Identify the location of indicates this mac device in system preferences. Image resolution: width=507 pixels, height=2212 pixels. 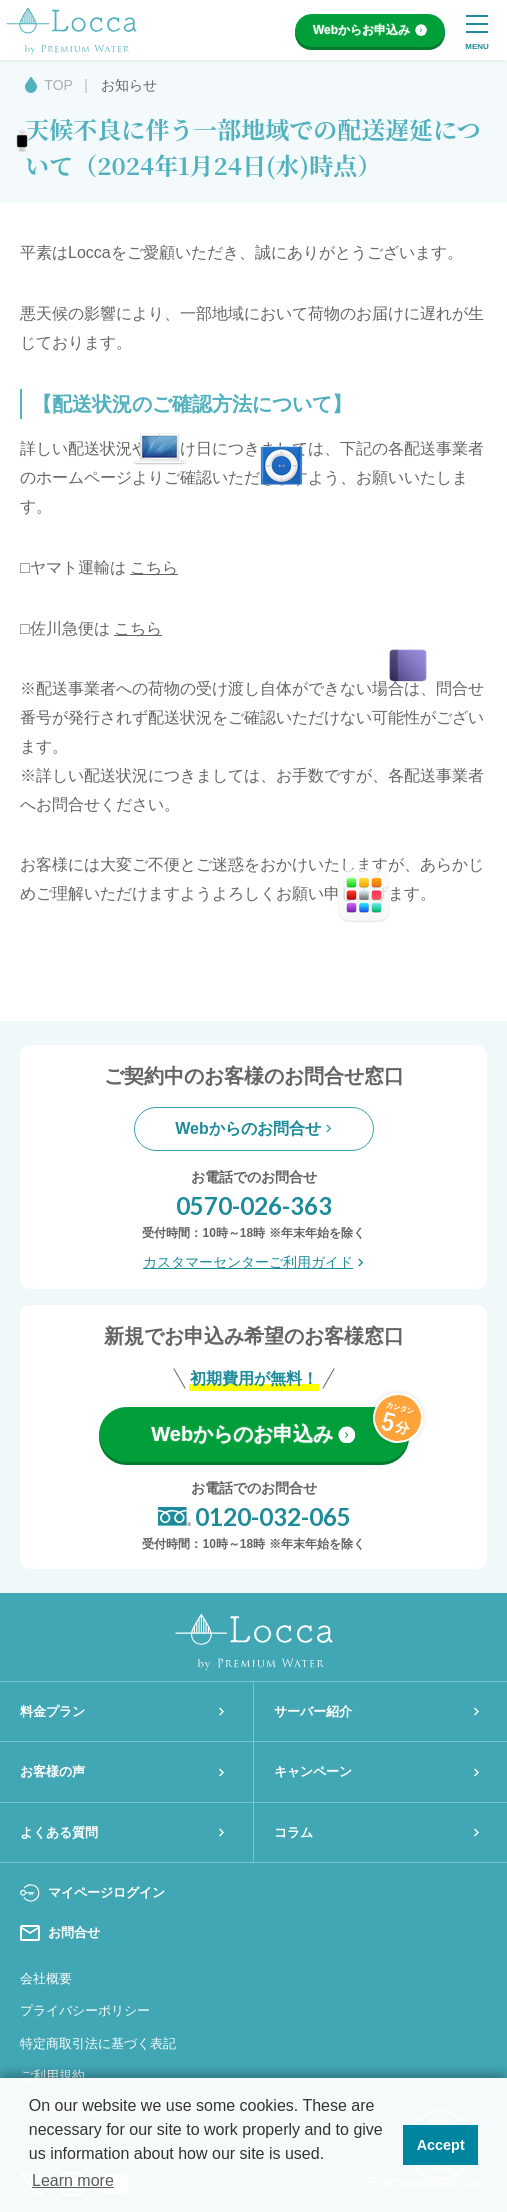
(159, 446).